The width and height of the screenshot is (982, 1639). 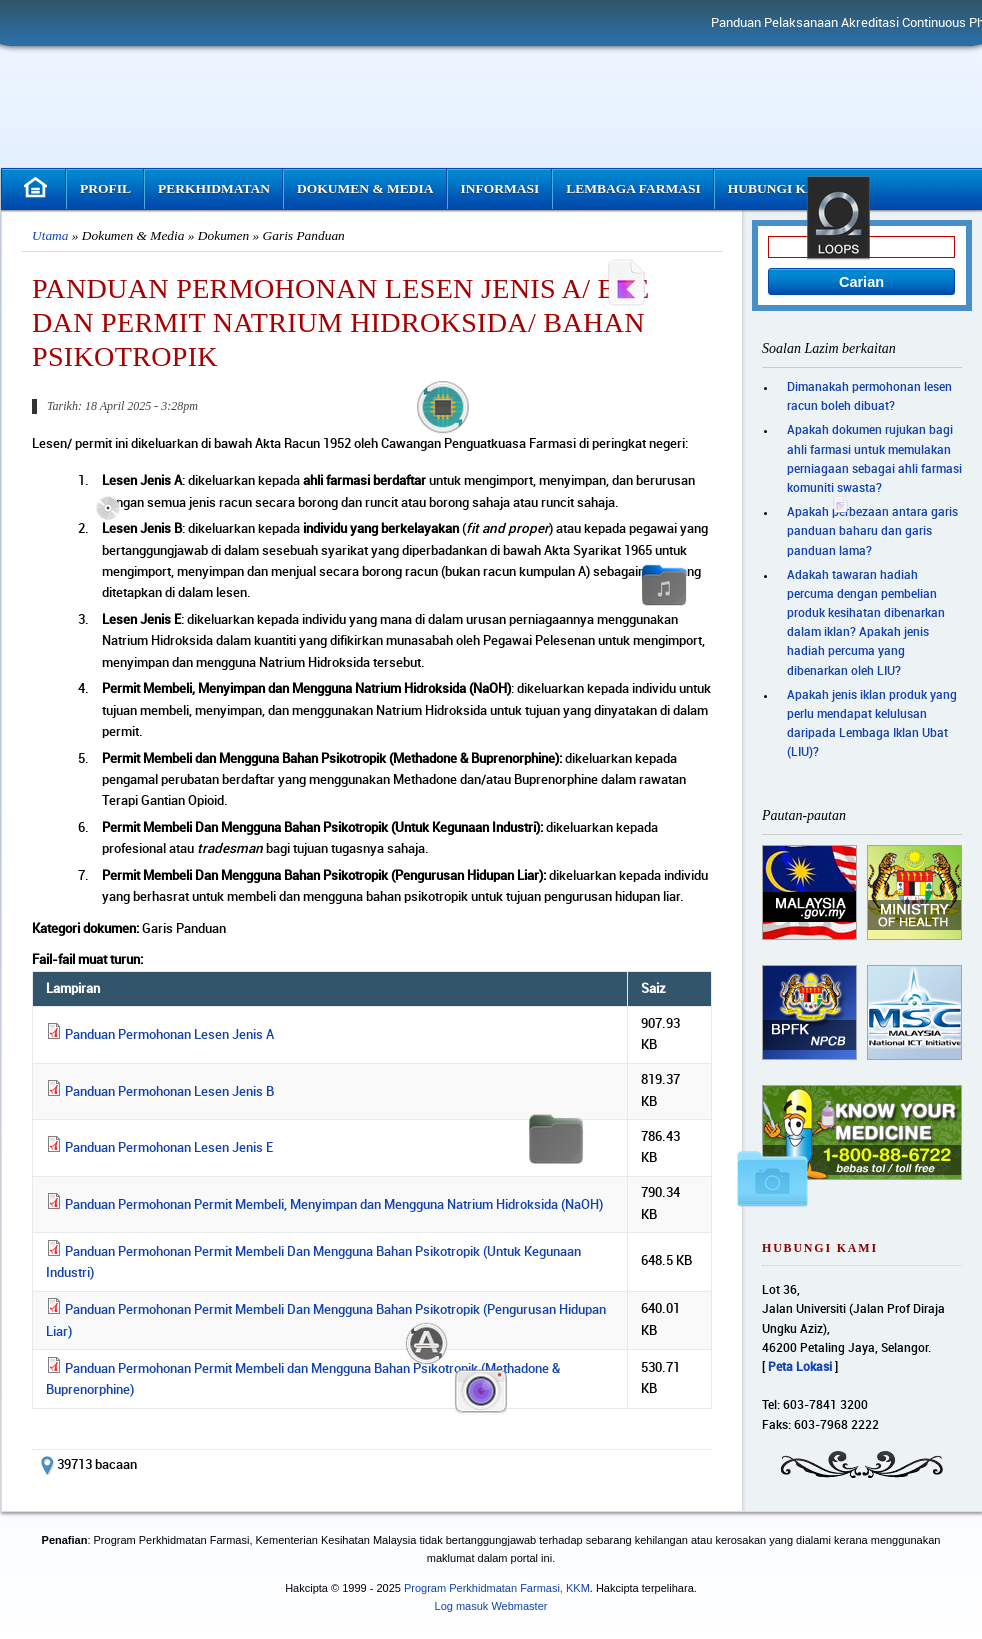 I want to click on a kotlin source code file, so click(x=626, y=282).